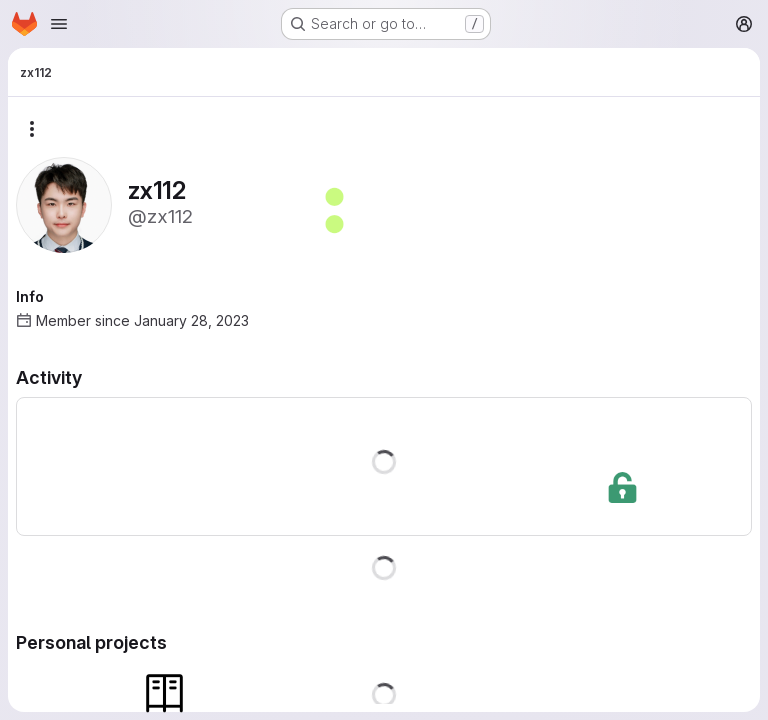 Image resolution: width=768 pixels, height=720 pixels. I want to click on access storage lockers, so click(164, 692).